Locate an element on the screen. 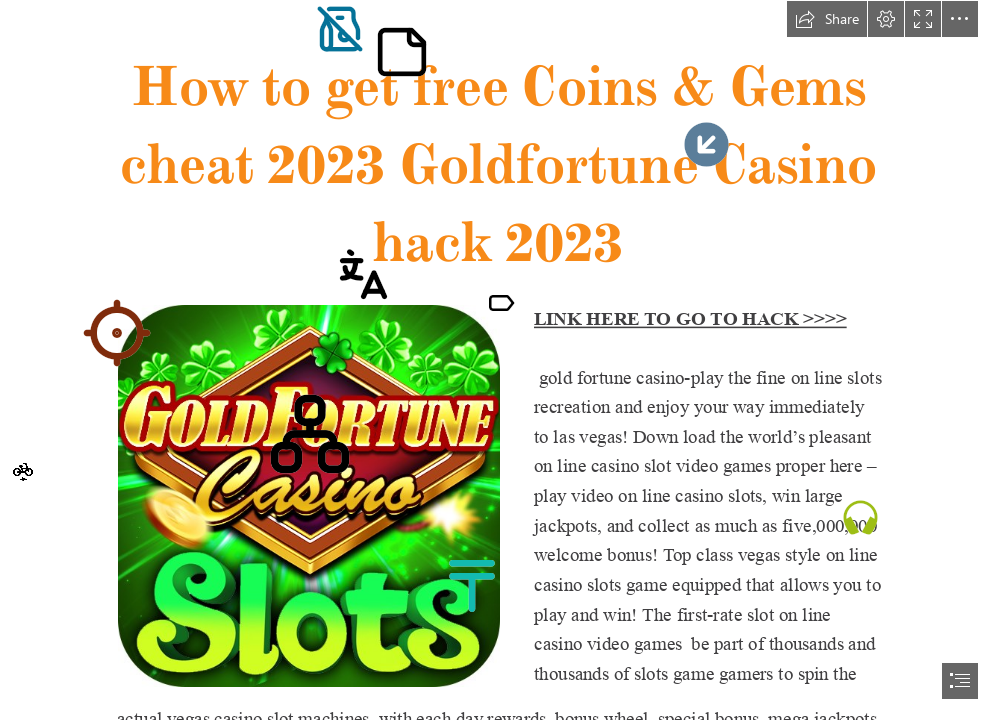 The image size is (998, 720). view site structure or hierarchy is located at coordinates (310, 434).